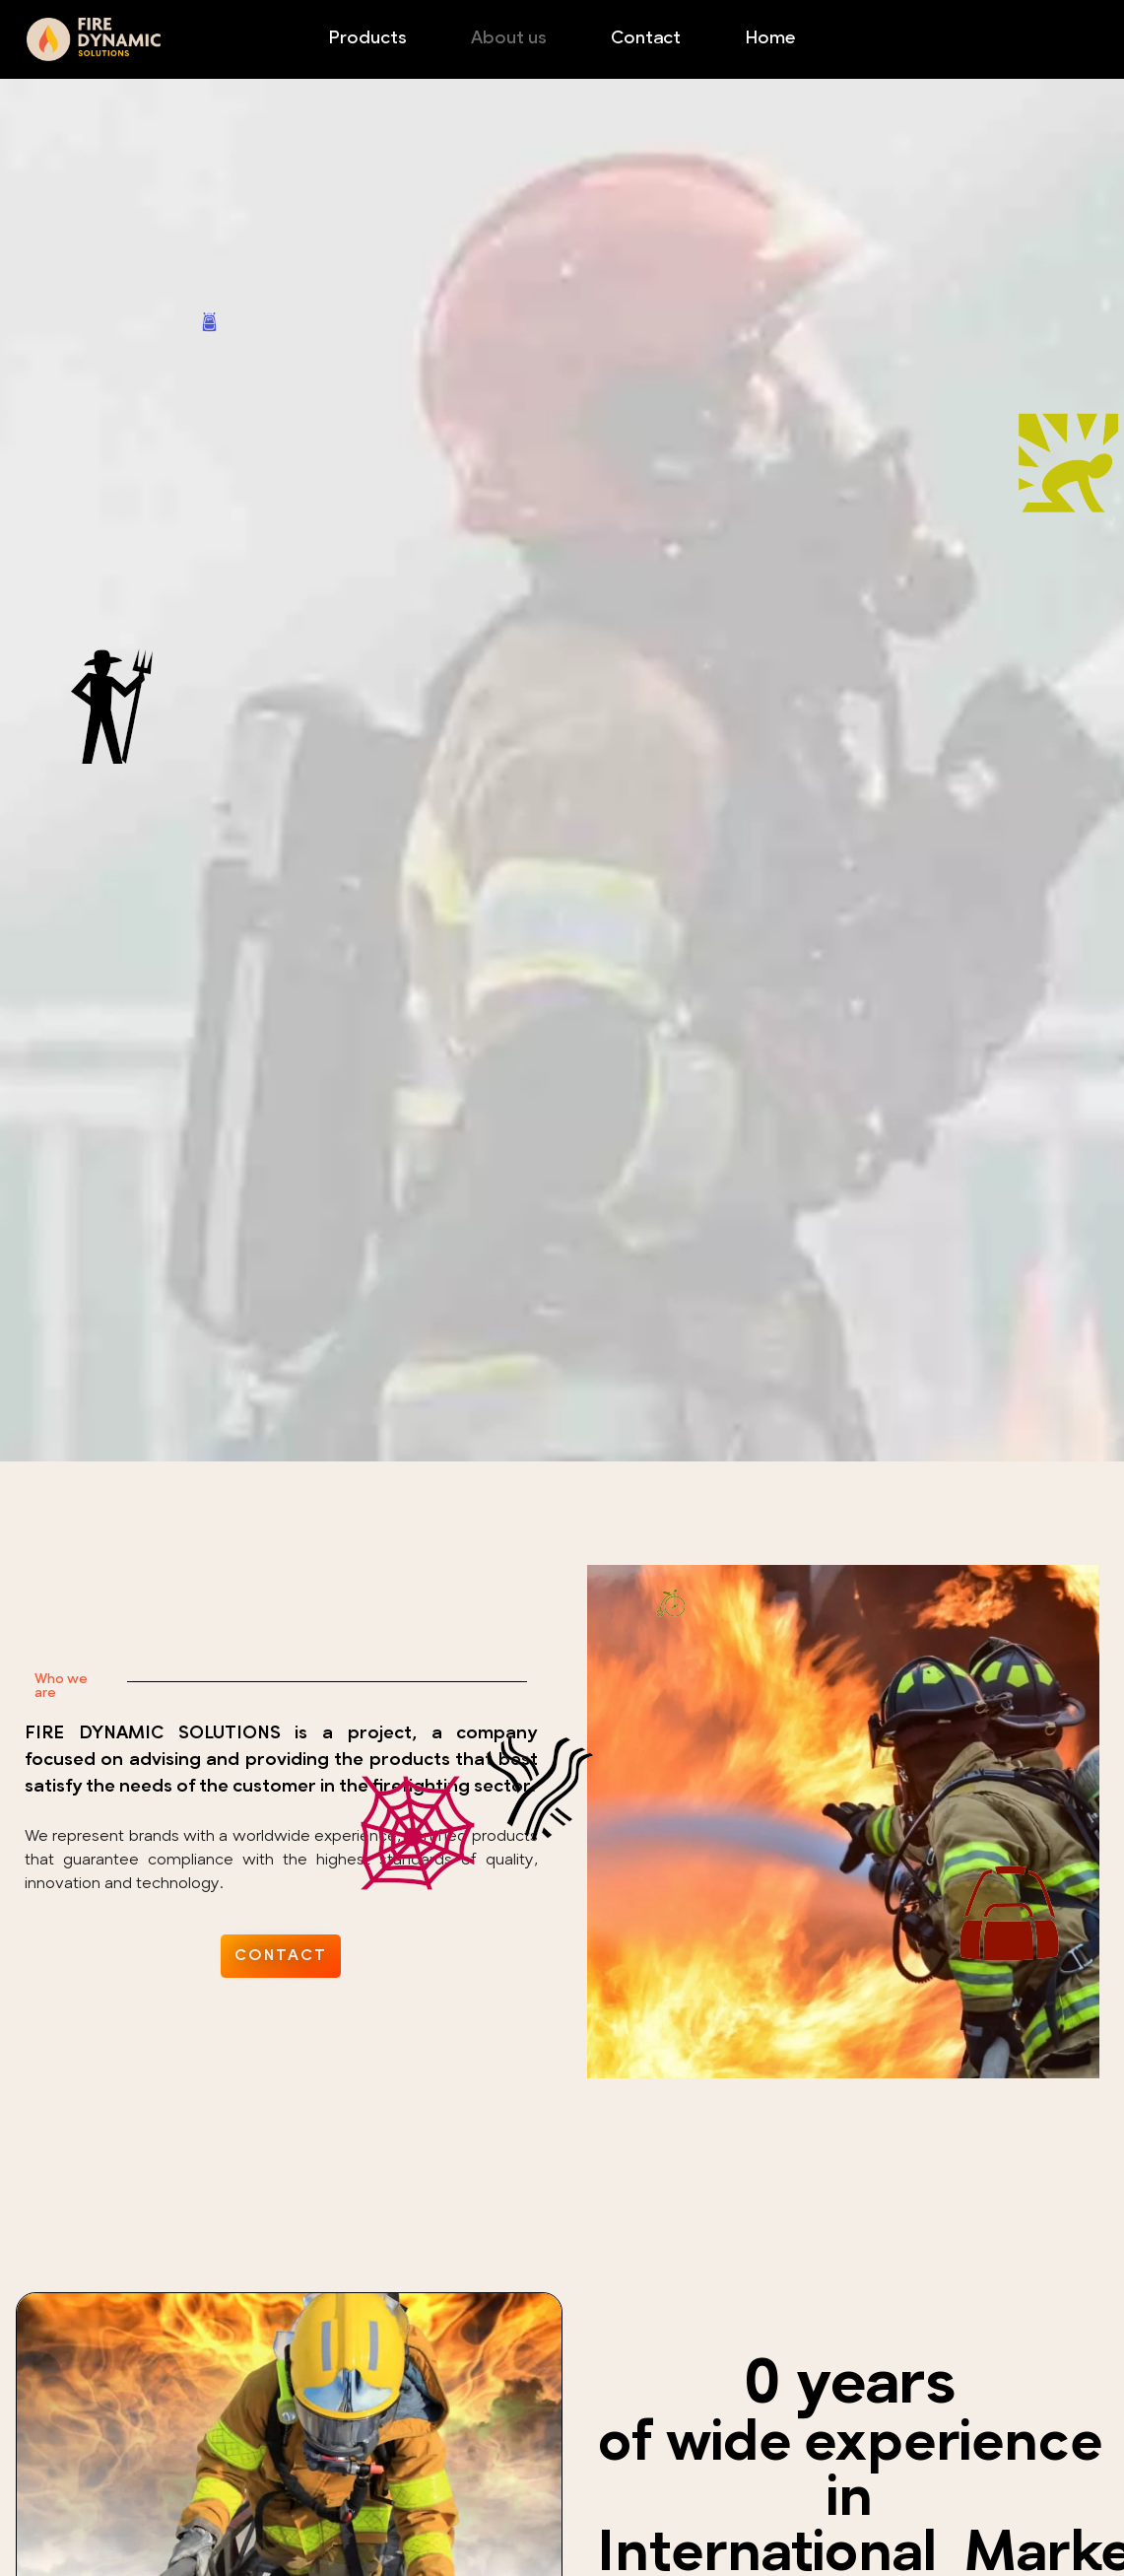  I want to click on indicates oppression or overwhelming force in gameplay, so click(1068, 463).